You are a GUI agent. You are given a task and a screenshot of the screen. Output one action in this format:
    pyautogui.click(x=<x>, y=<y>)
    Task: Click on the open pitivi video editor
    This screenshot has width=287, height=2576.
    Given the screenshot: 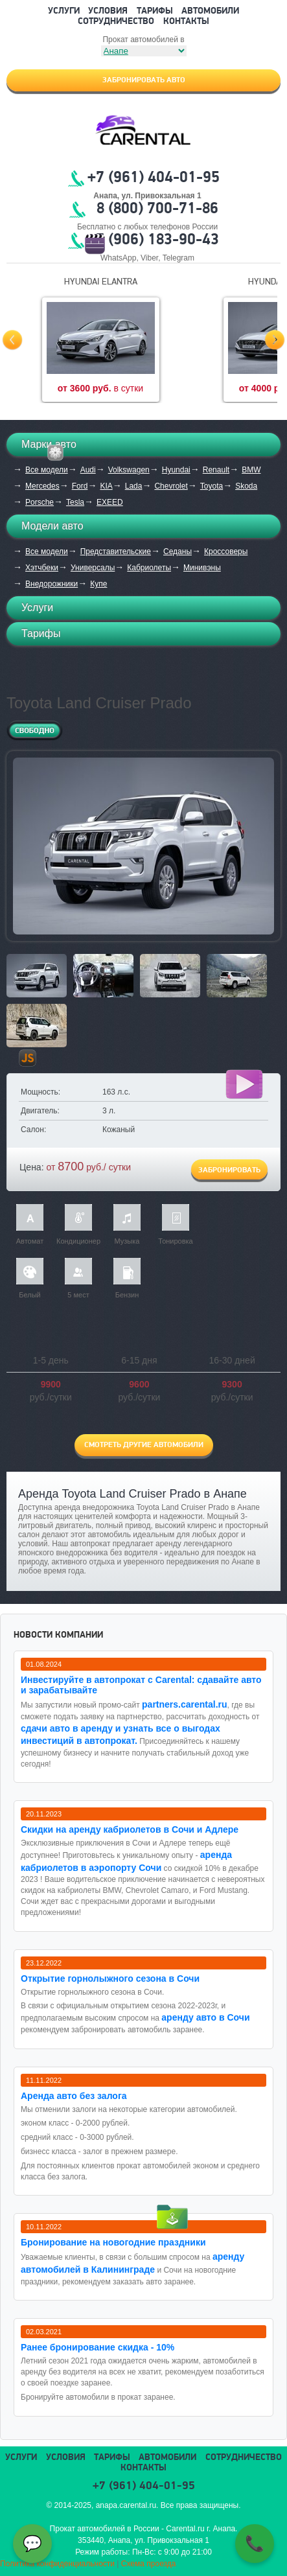 What is the action you would take?
    pyautogui.click(x=95, y=244)
    